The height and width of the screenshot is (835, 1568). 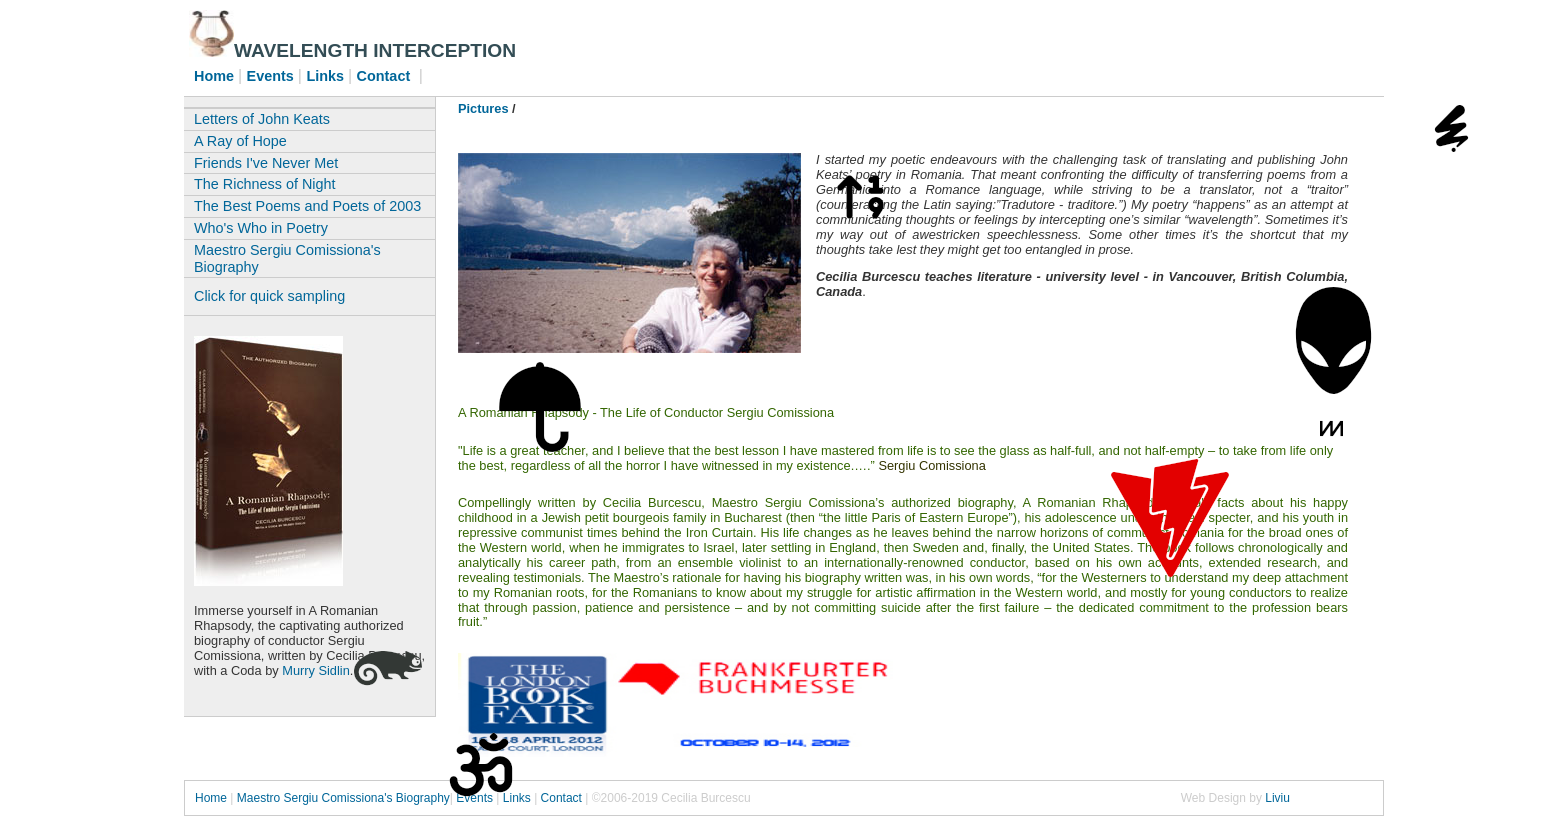 What do you see at coordinates (862, 197) in the screenshot?
I see `sort numbers in ascending order` at bounding box center [862, 197].